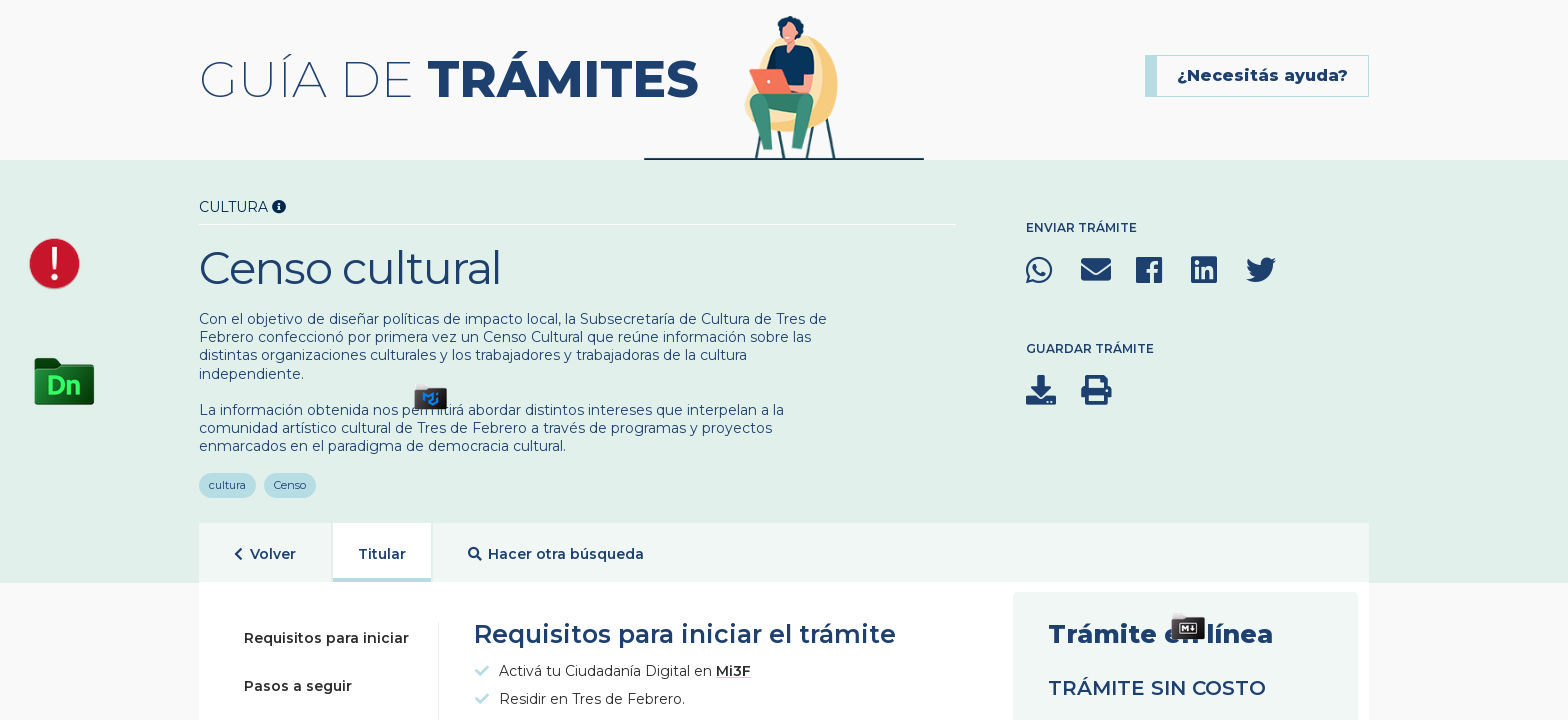 This screenshot has width=1568, height=720. What do you see at coordinates (430, 397) in the screenshot?
I see `open folder containing Material UI project files` at bounding box center [430, 397].